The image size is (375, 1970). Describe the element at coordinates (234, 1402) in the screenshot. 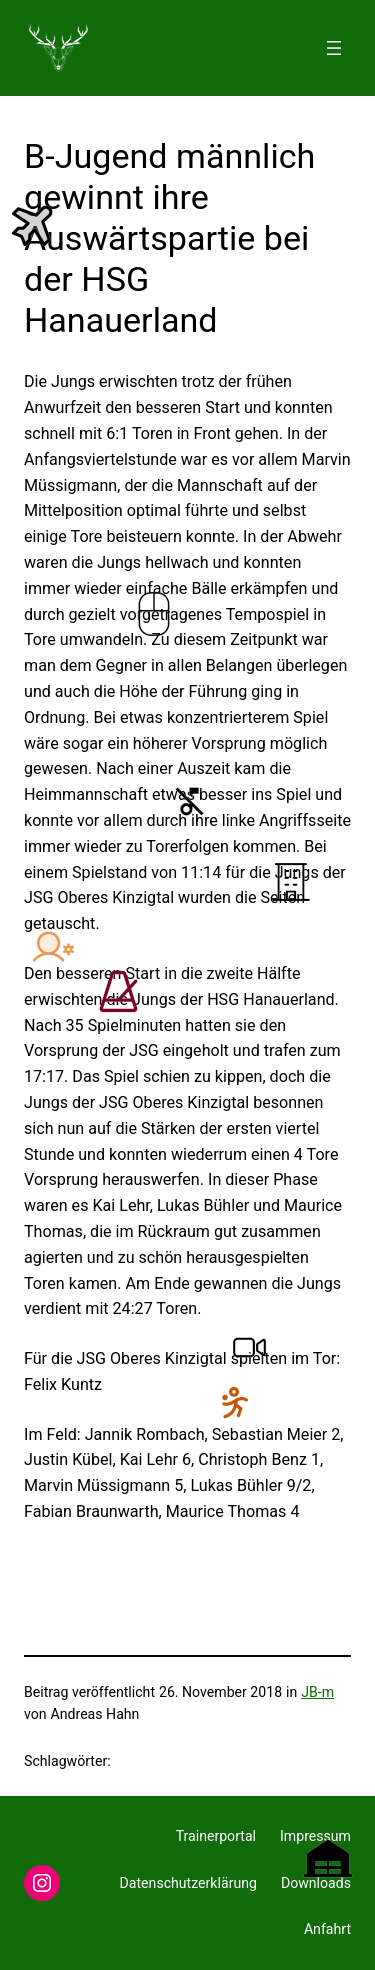

I see `access throwing or toss-related sports activities` at that location.